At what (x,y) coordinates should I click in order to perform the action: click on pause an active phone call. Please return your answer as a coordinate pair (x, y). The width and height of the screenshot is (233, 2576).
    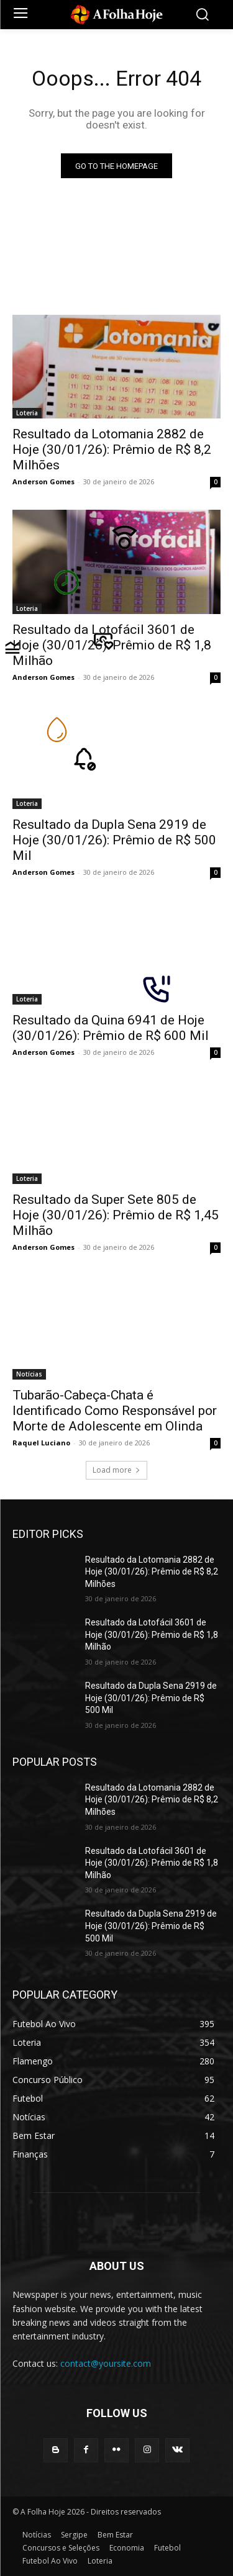
    Looking at the image, I should click on (157, 989).